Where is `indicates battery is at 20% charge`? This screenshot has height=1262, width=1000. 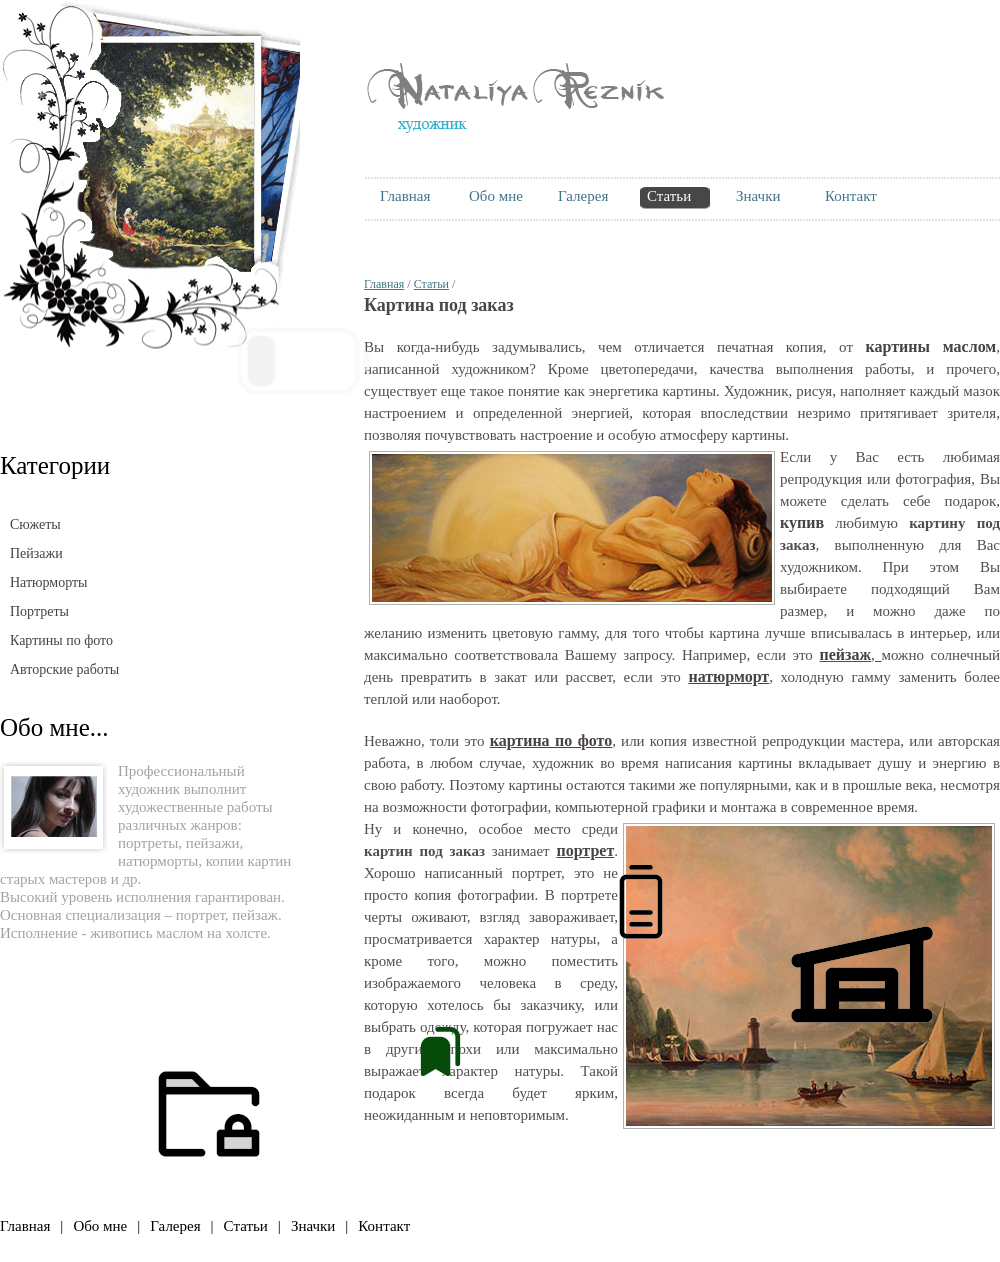 indicates battery is at 20% charge is located at coordinates (305, 361).